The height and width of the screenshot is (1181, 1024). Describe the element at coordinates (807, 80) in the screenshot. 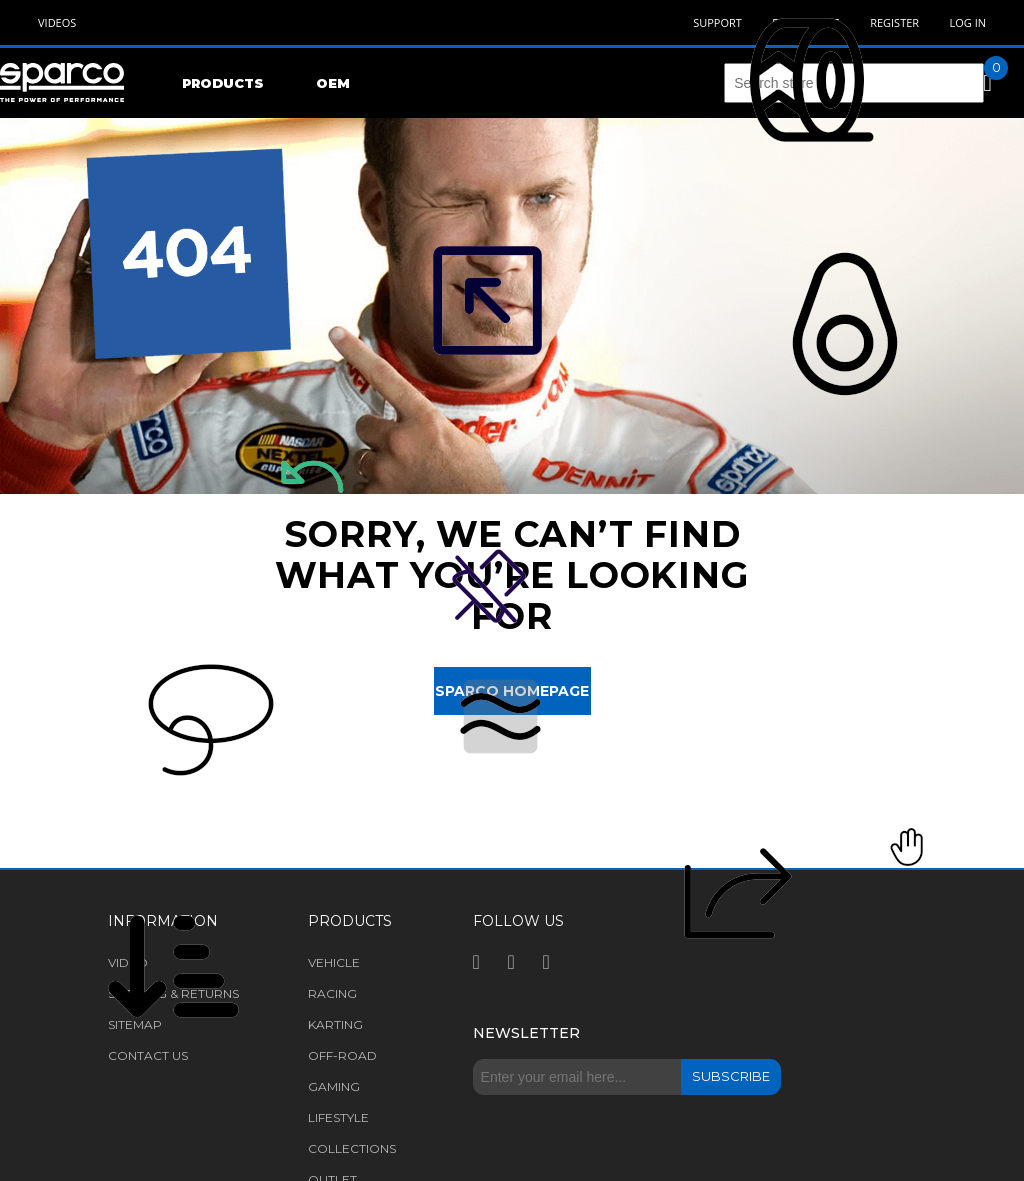

I see `view tire pressure or status` at that location.